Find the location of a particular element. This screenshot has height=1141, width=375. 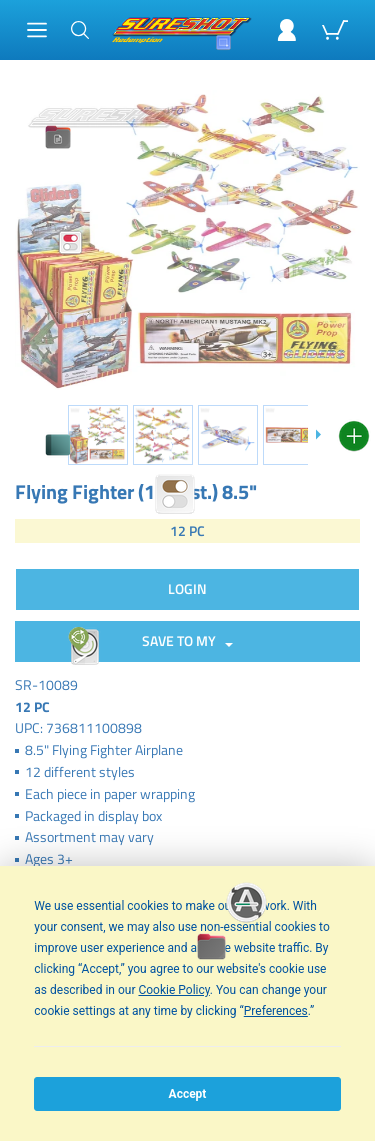

open your documents folder is located at coordinates (58, 137).